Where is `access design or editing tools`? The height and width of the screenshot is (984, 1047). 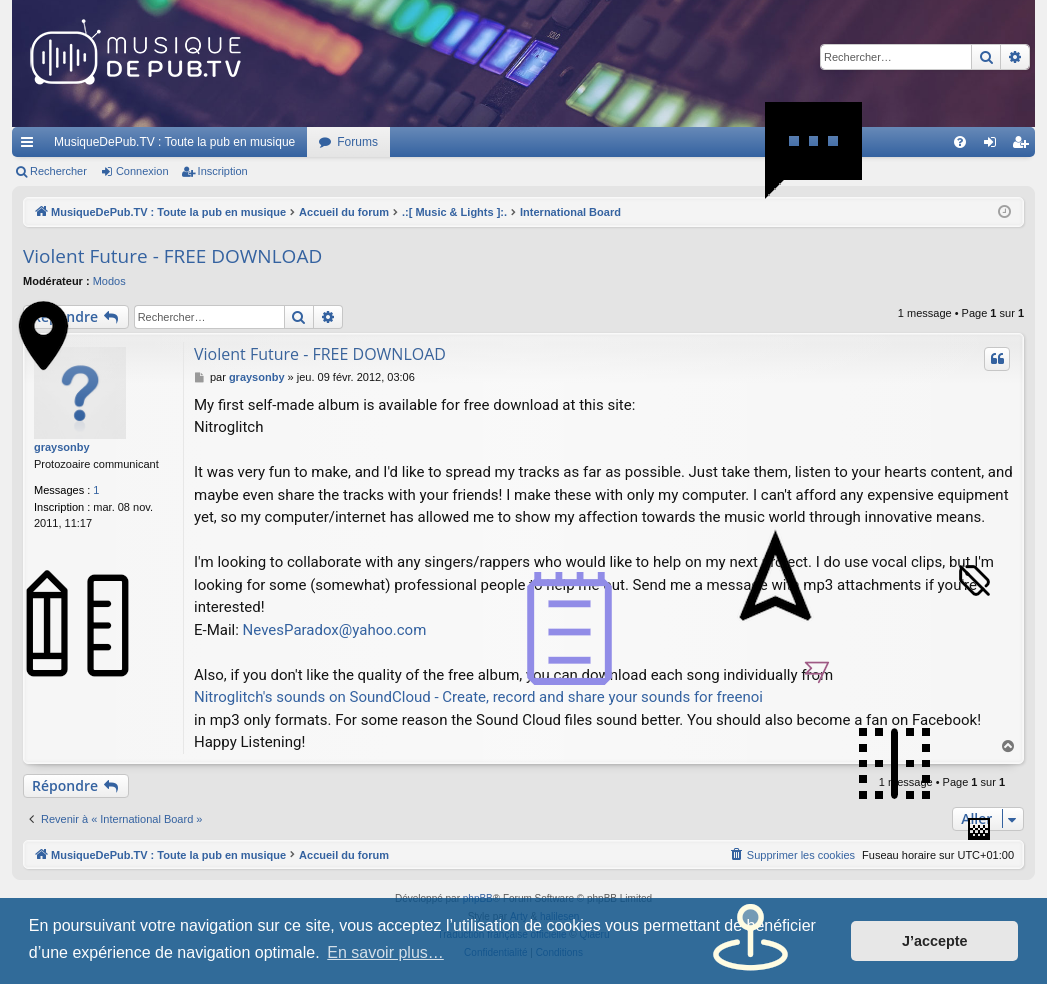 access design or editing tools is located at coordinates (77, 625).